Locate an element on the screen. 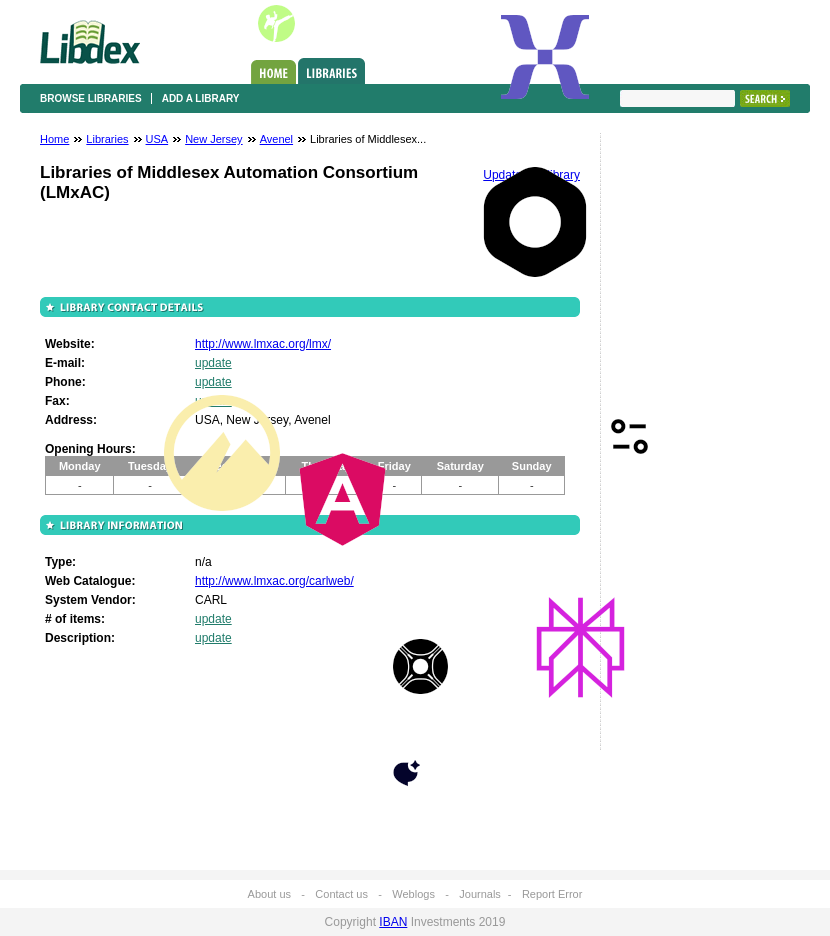 The height and width of the screenshot is (936, 830). open perplexity ai app is located at coordinates (580, 647).